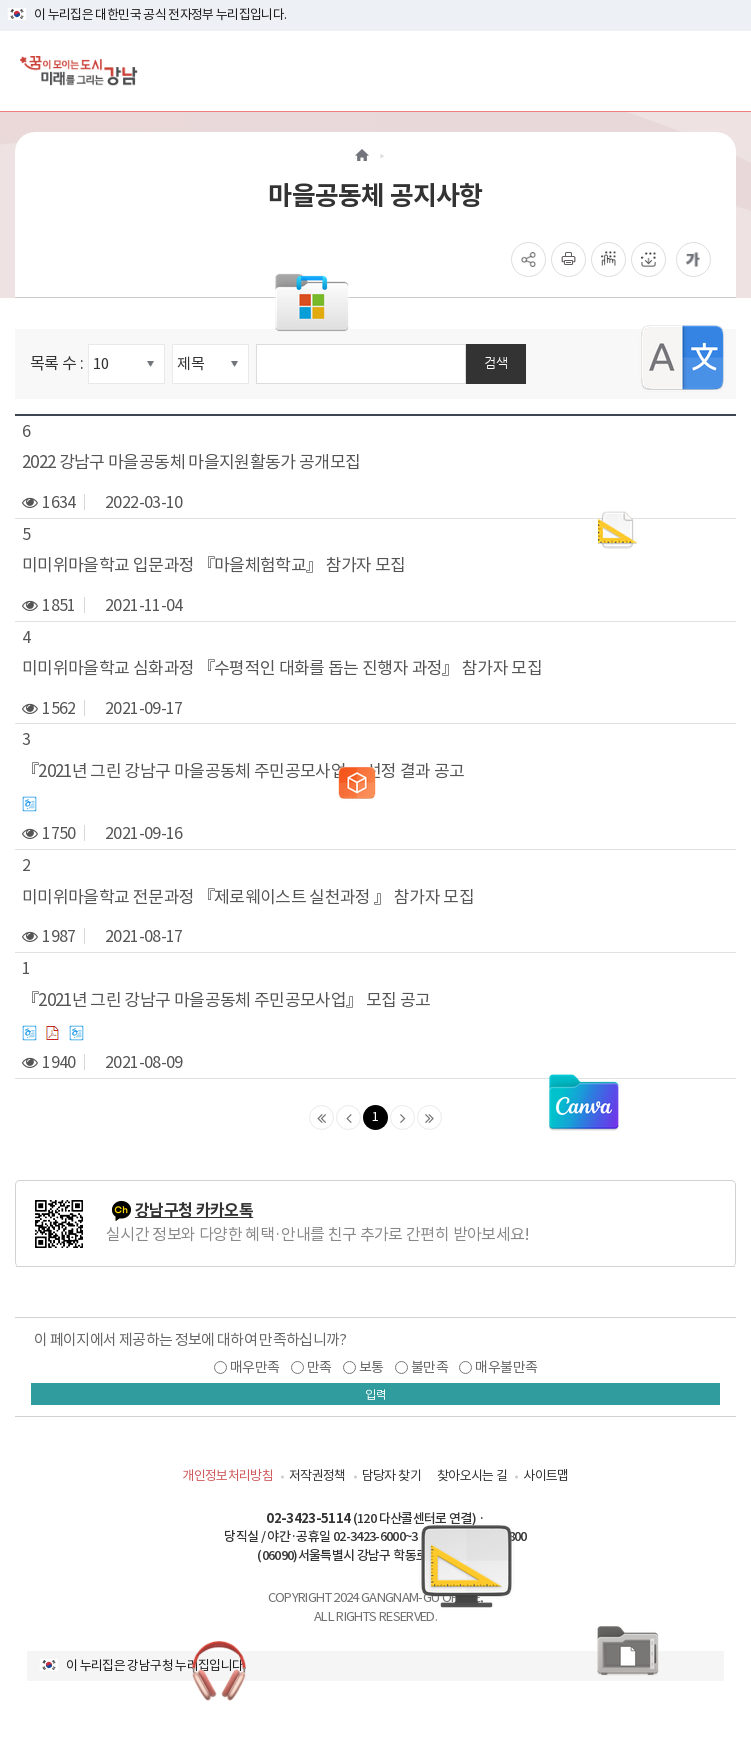 This screenshot has width=751, height=1741. I want to click on open folder containing Canva project files, so click(583, 1103).